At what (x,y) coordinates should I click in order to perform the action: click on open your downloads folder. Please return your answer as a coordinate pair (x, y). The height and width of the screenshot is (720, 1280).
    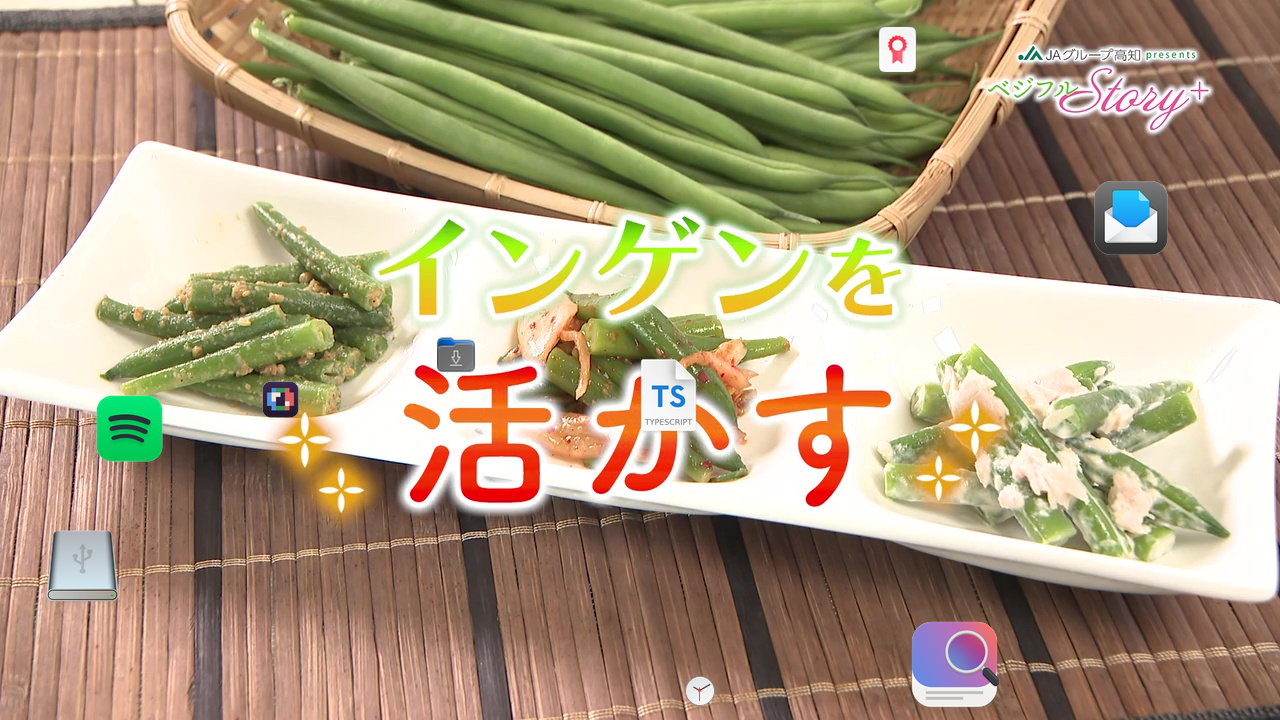
    Looking at the image, I should click on (456, 354).